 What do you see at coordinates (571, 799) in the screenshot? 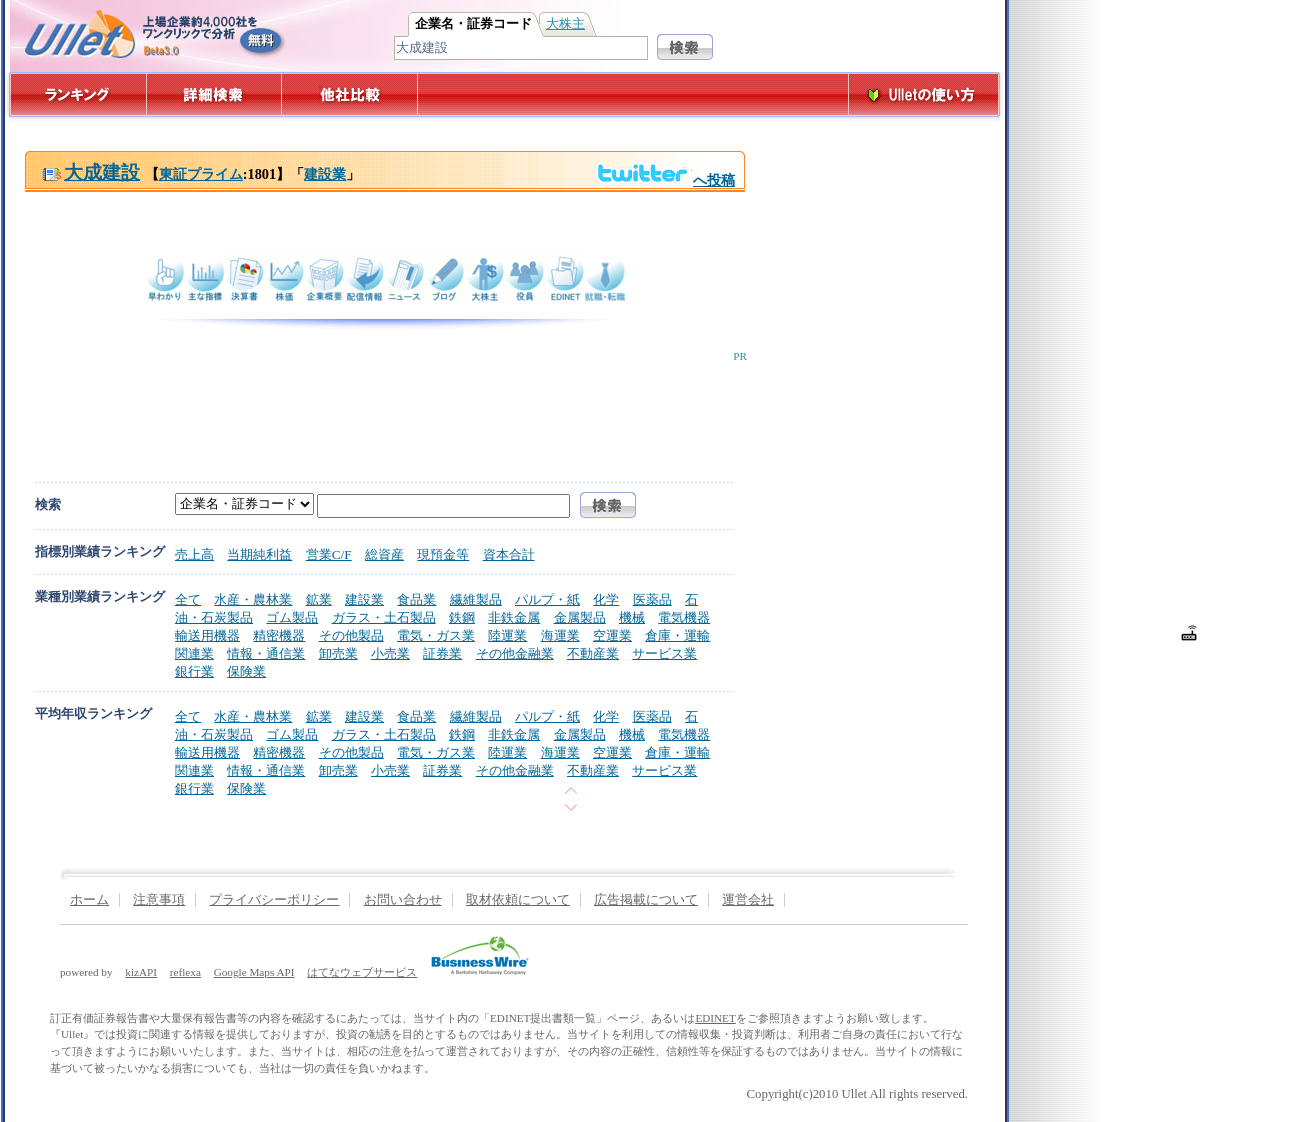
I see `expand or collapse a dropdown menu` at bounding box center [571, 799].